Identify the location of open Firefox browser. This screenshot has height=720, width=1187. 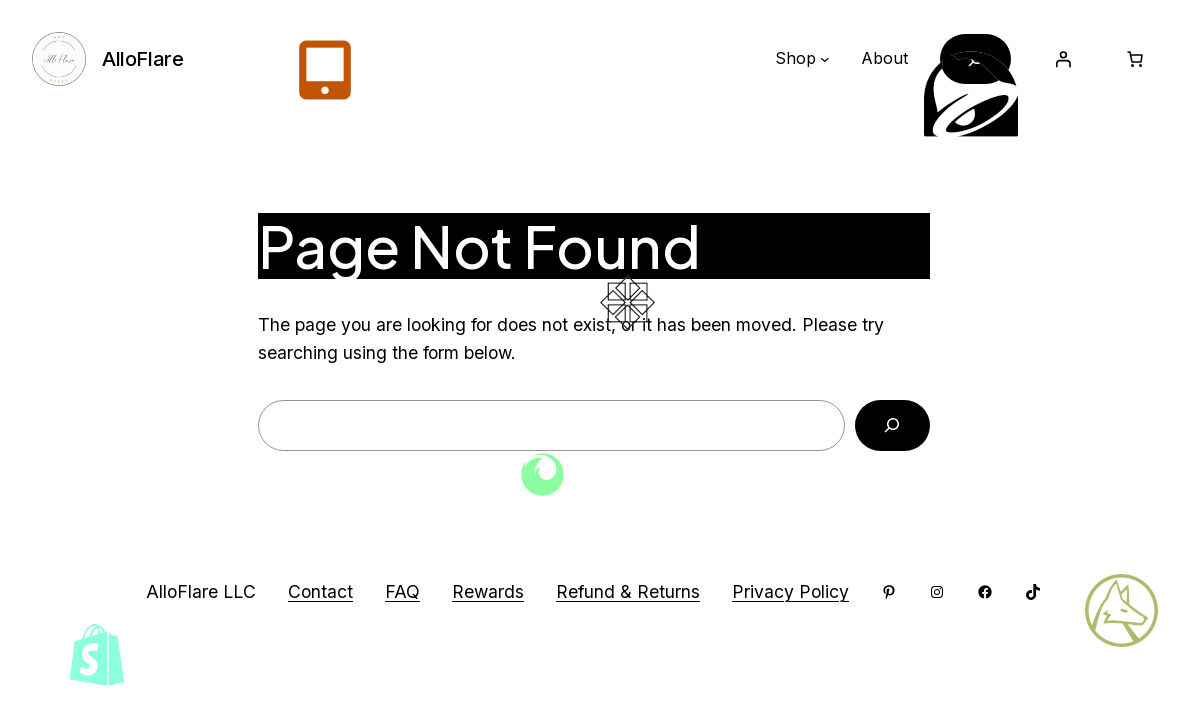
(542, 474).